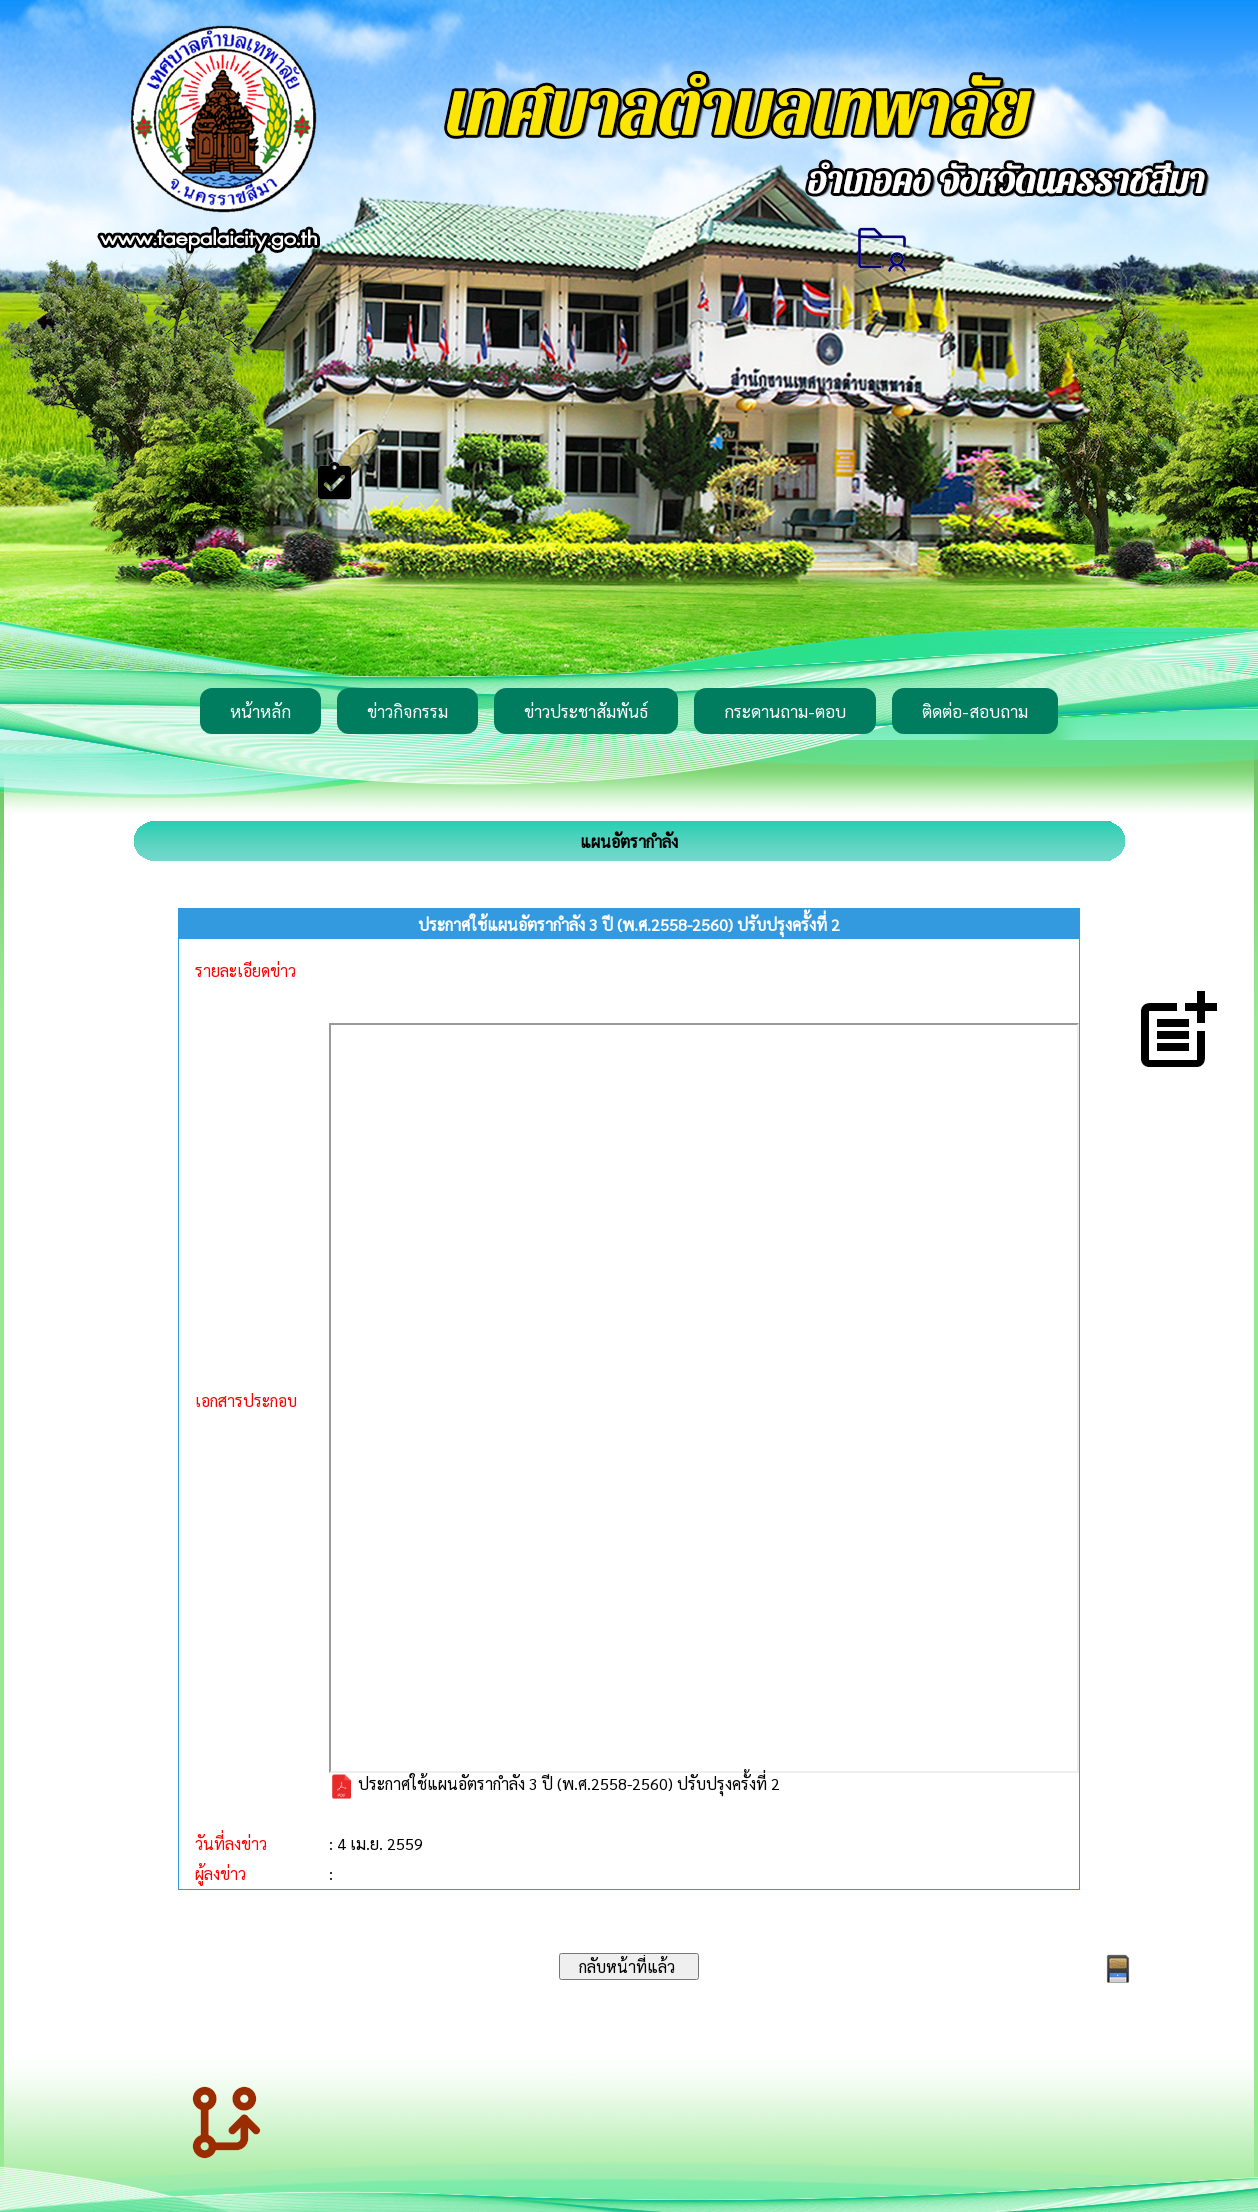 Image resolution: width=1258 pixels, height=2212 pixels. Describe the element at coordinates (224, 2122) in the screenshot. I see `create a new branch in version control` at that location.